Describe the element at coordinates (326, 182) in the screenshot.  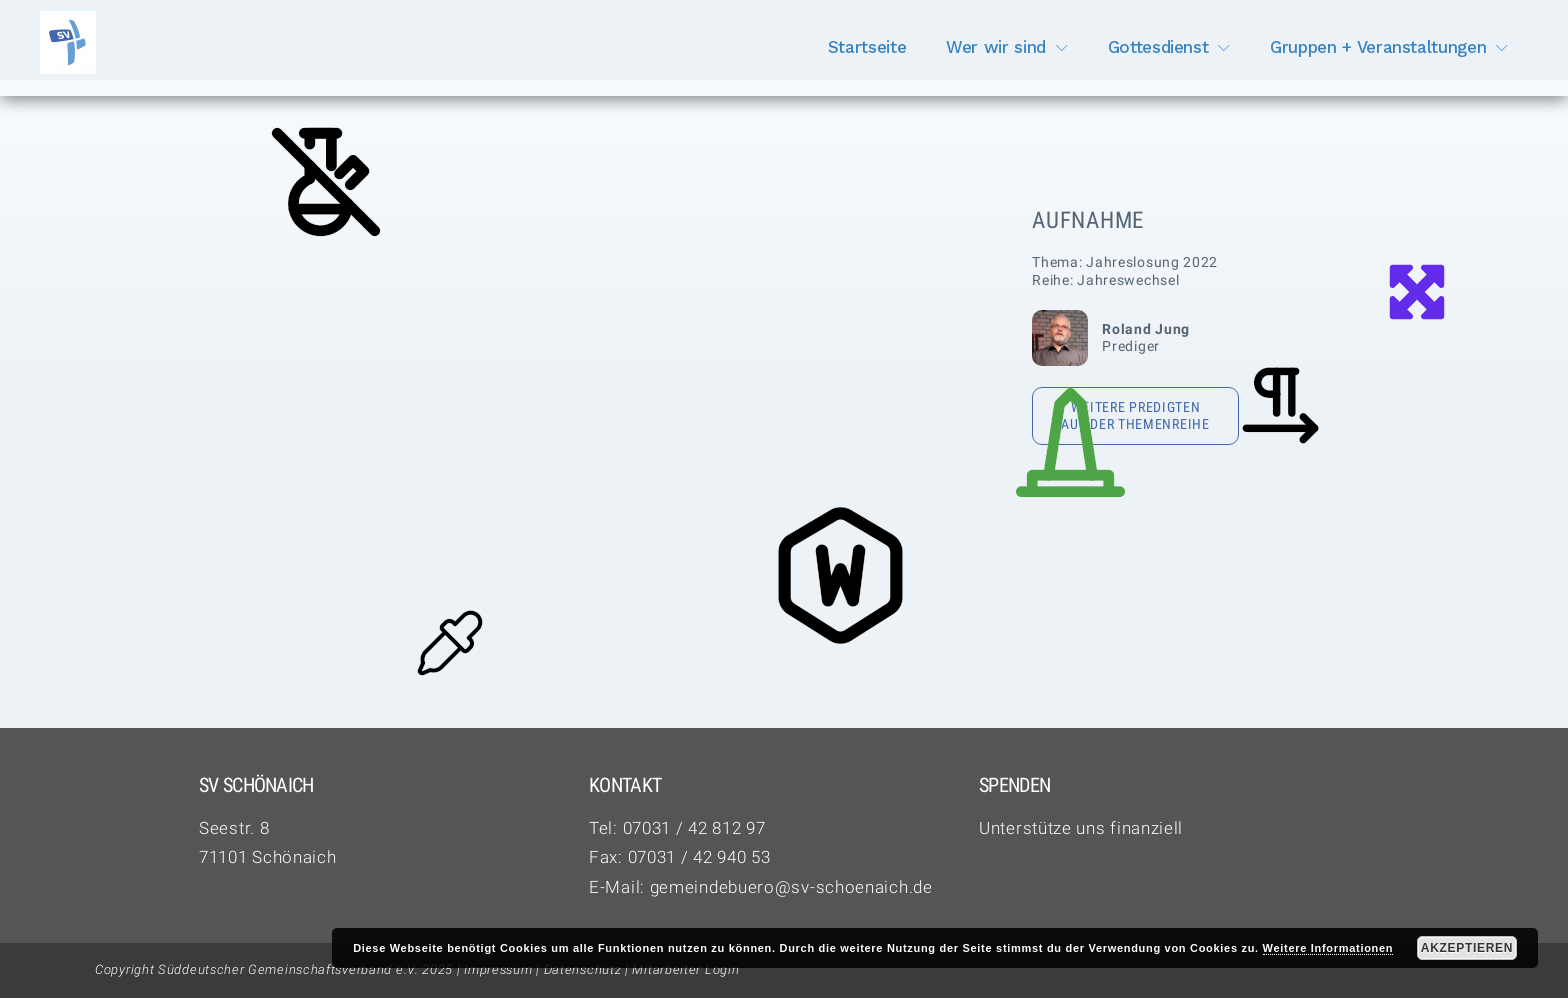
I see `indicates smoking/bong use is prohibited` at that location.